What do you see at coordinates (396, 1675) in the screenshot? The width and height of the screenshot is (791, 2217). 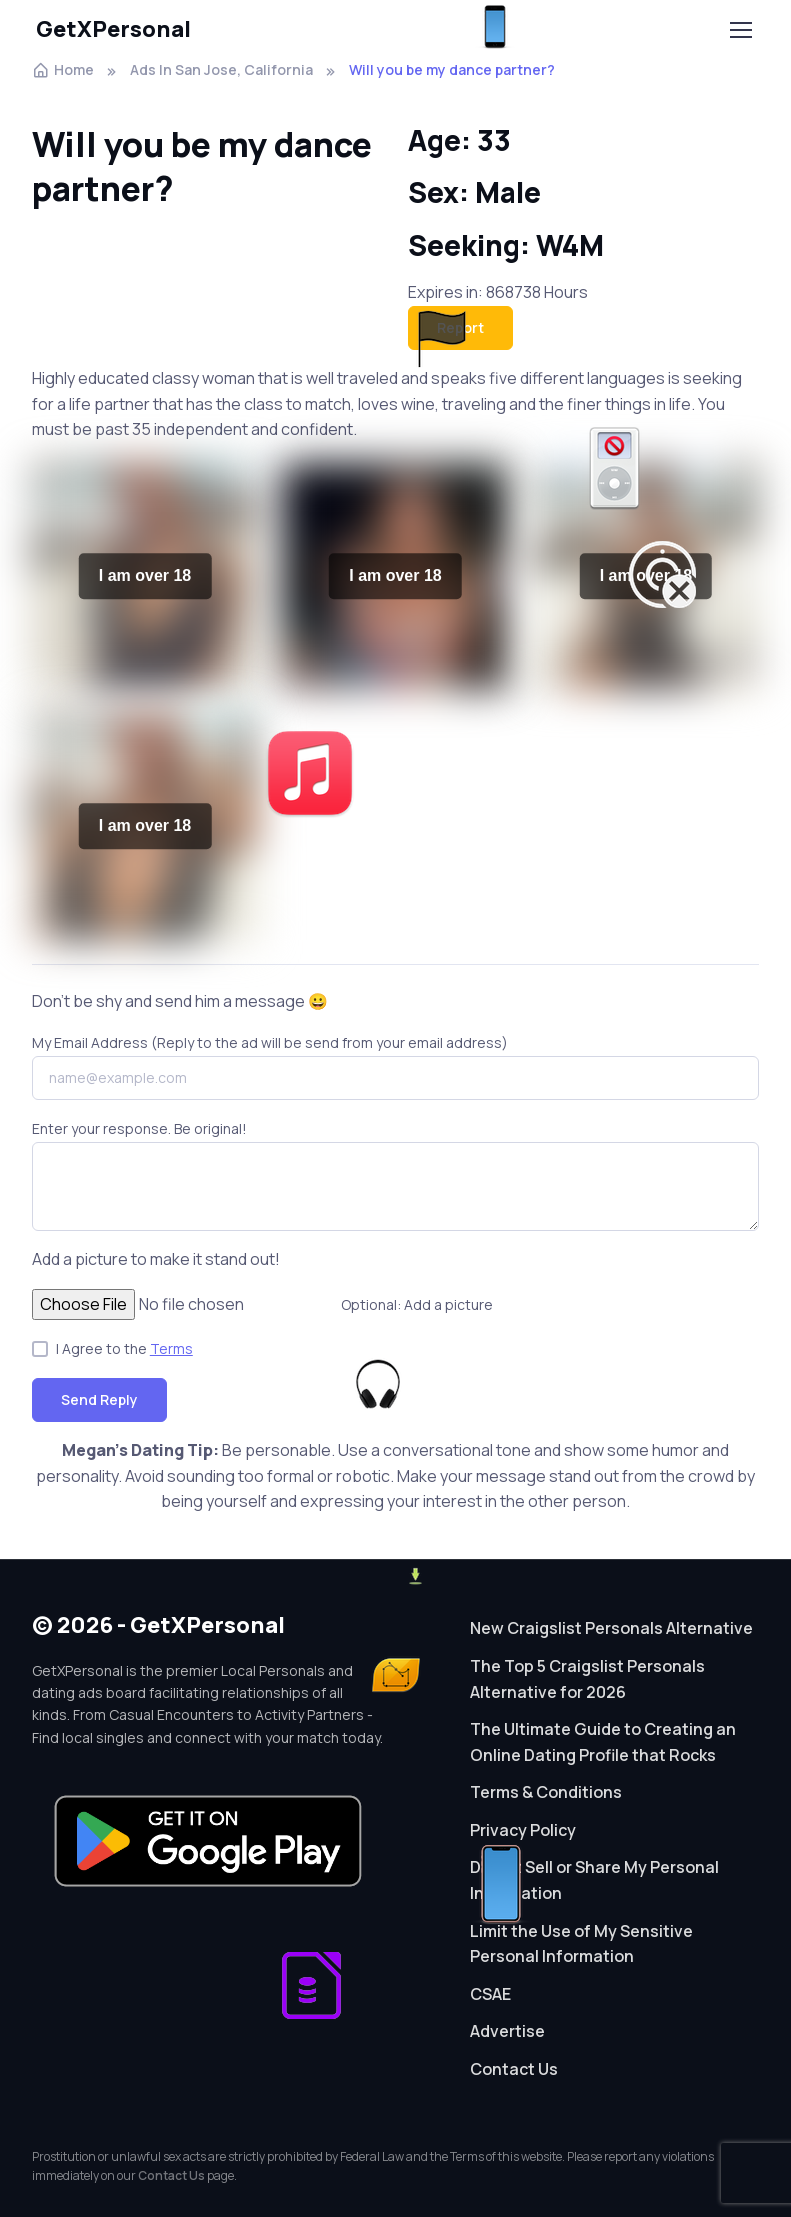 I see `access shape style library in iMovie` at bounding box center [396, 1675].